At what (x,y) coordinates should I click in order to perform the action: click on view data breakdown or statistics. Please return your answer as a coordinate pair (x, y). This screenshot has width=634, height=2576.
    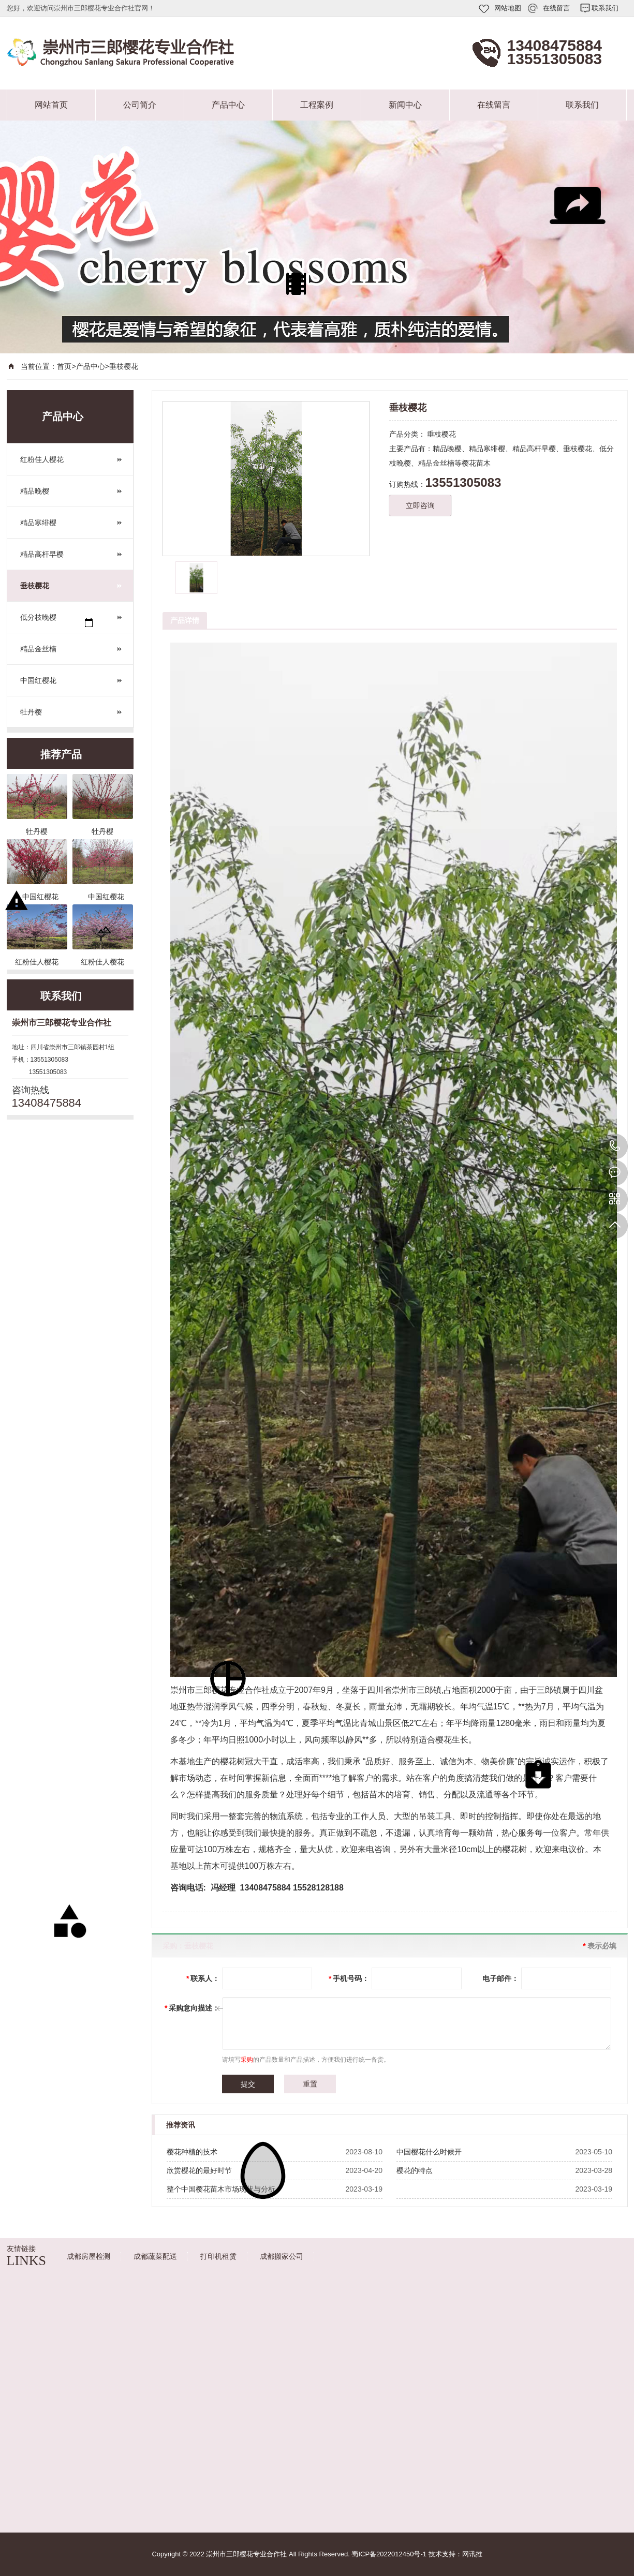
    Looking at the image, I should click on (228, 1678).